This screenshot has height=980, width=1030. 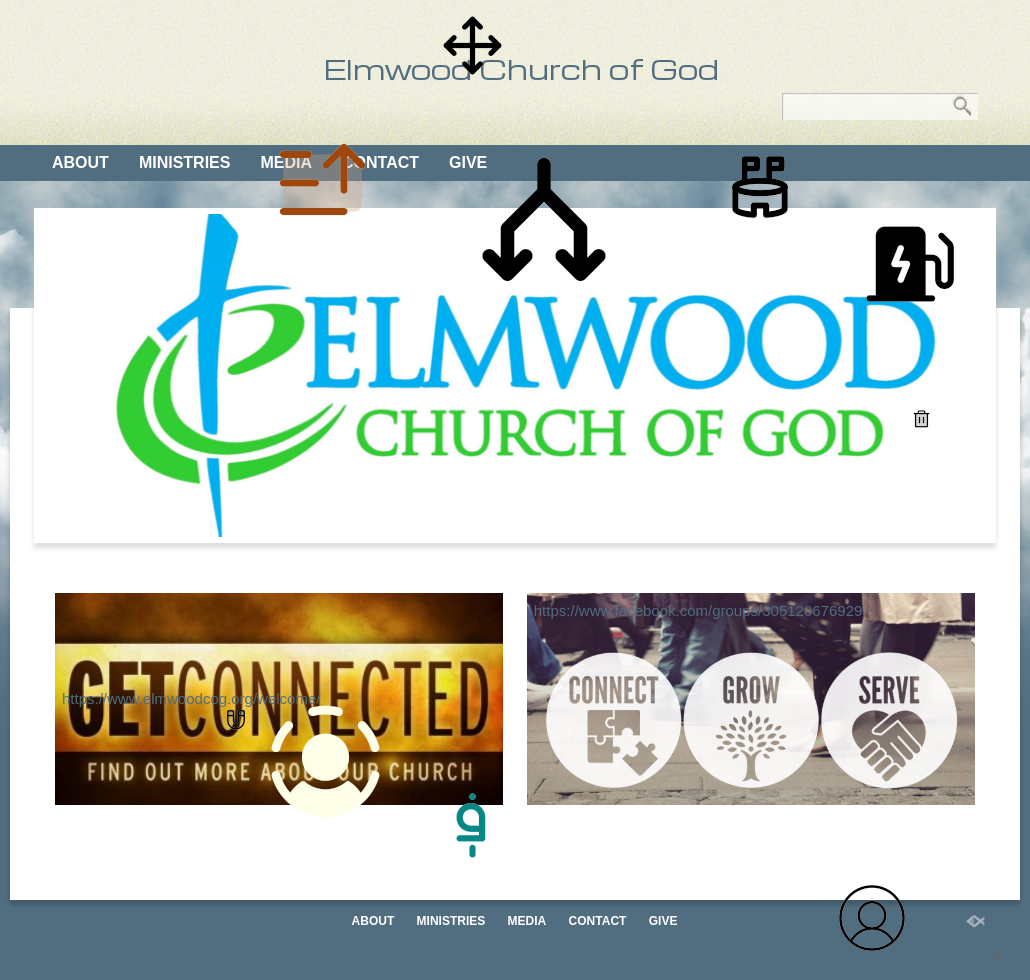 I want to click on indicates Afghan afghani currency, so click(x=472, y=825).